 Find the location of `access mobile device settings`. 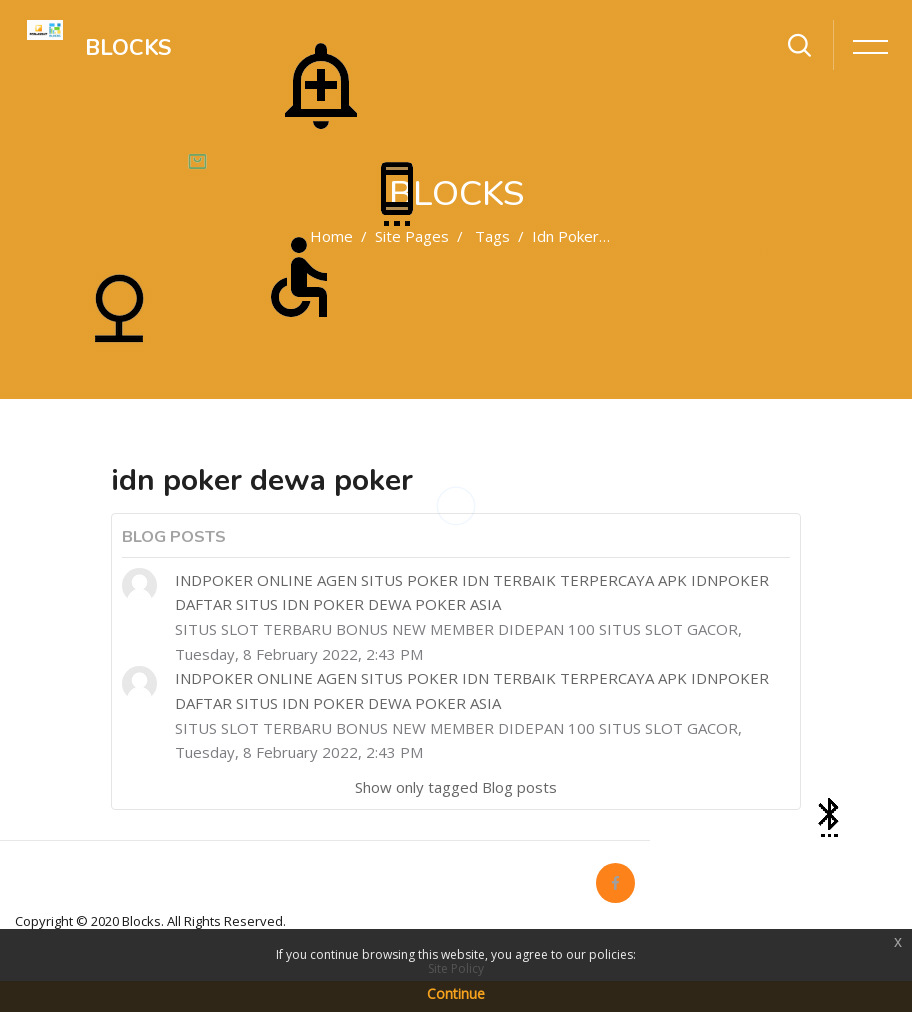

access mobile device settings is located at coordinates (397, 194).